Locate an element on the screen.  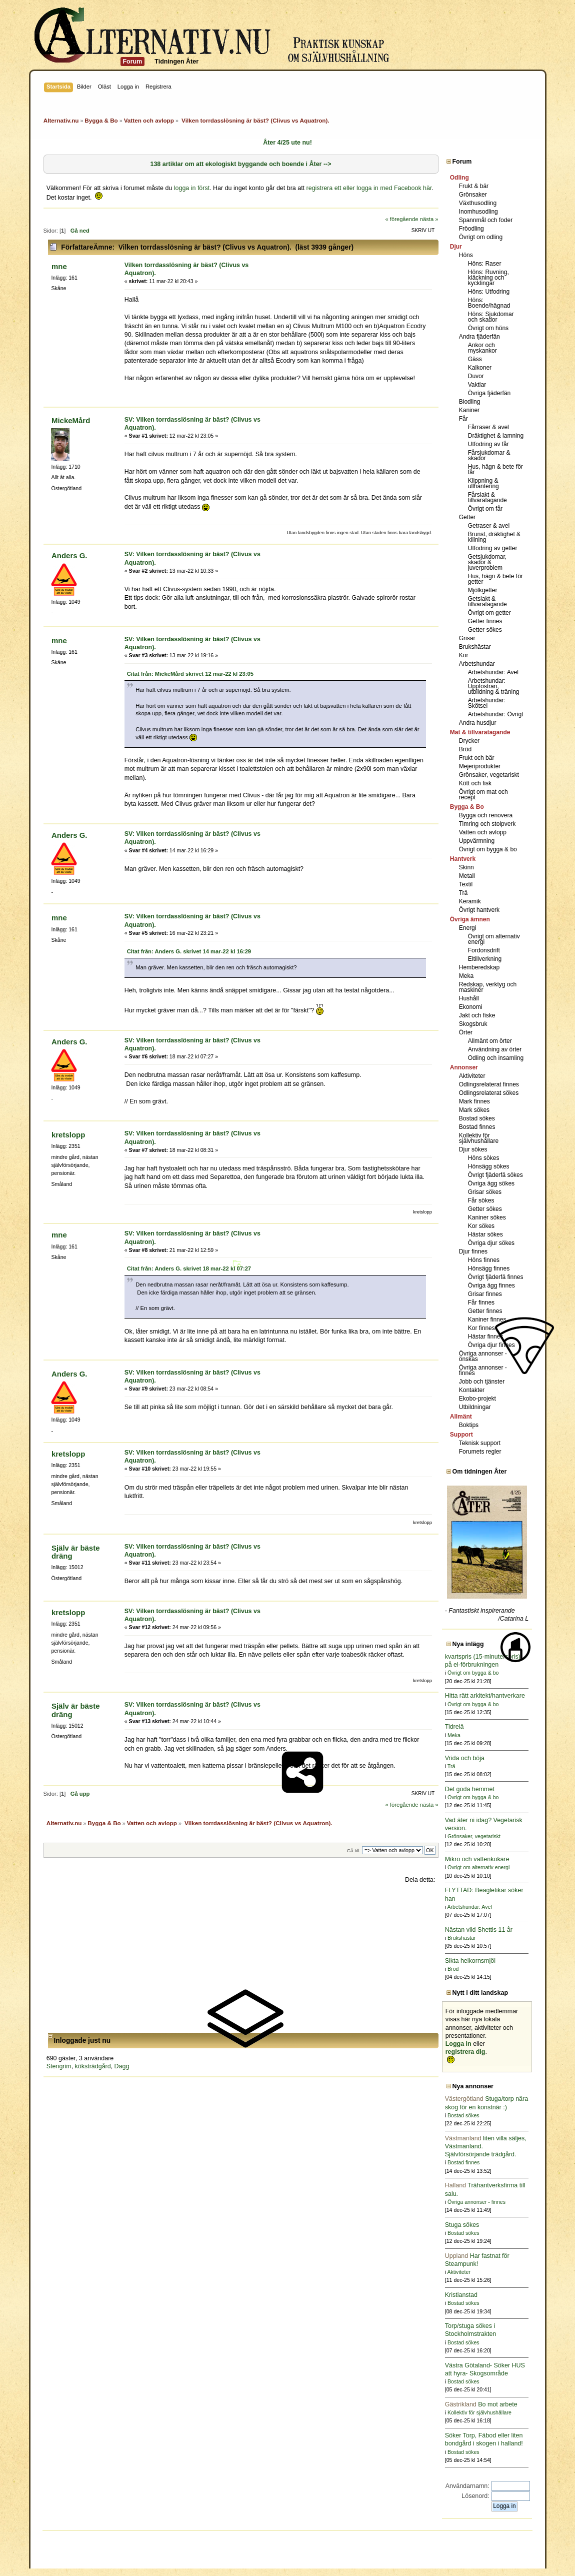
view layers or stacked content is located at coordinates (246, 2020).